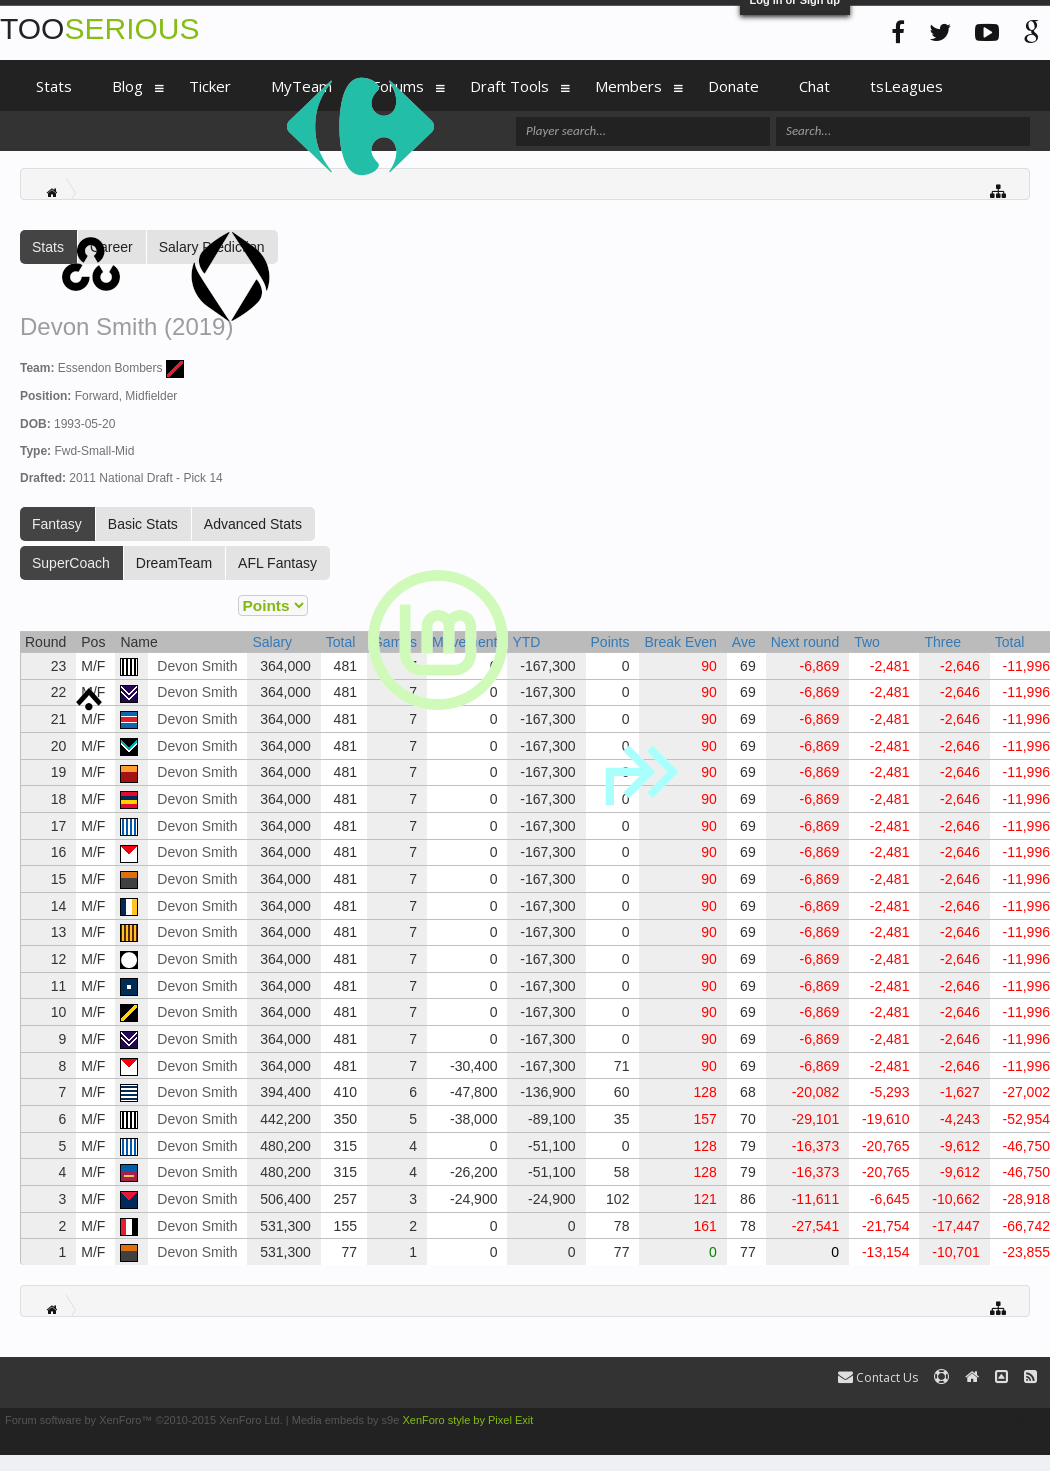 Image resolution: width=1050 pixels, height=1471 pixels. Describe the element at coordinates (360, 126) in the screenshot. I see `open the Carrefour shopping app` at that location.